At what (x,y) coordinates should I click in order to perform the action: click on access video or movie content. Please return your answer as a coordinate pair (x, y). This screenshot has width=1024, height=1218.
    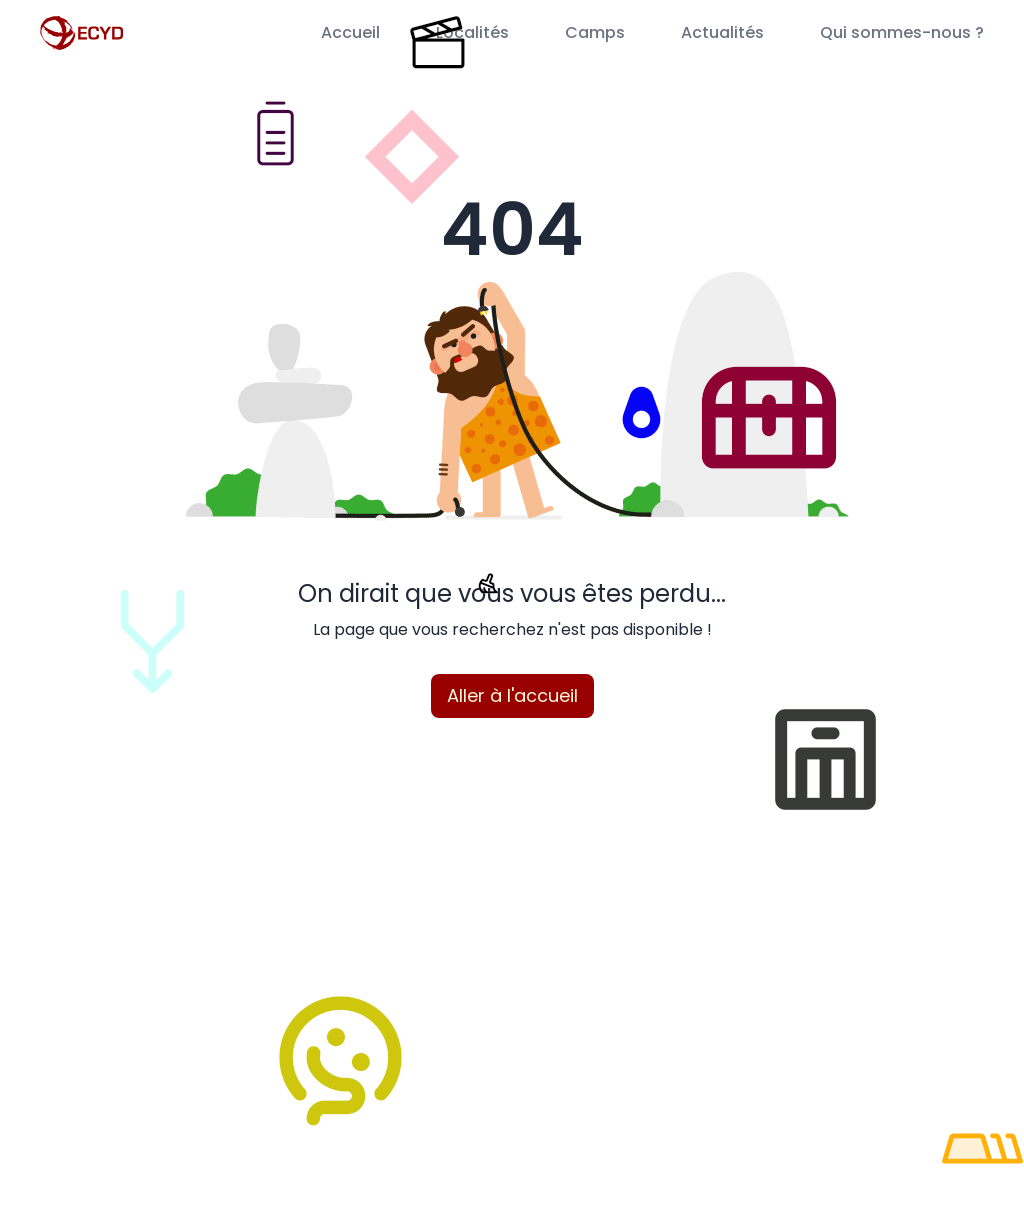
    Looking at the image, I should click on (438, 44).